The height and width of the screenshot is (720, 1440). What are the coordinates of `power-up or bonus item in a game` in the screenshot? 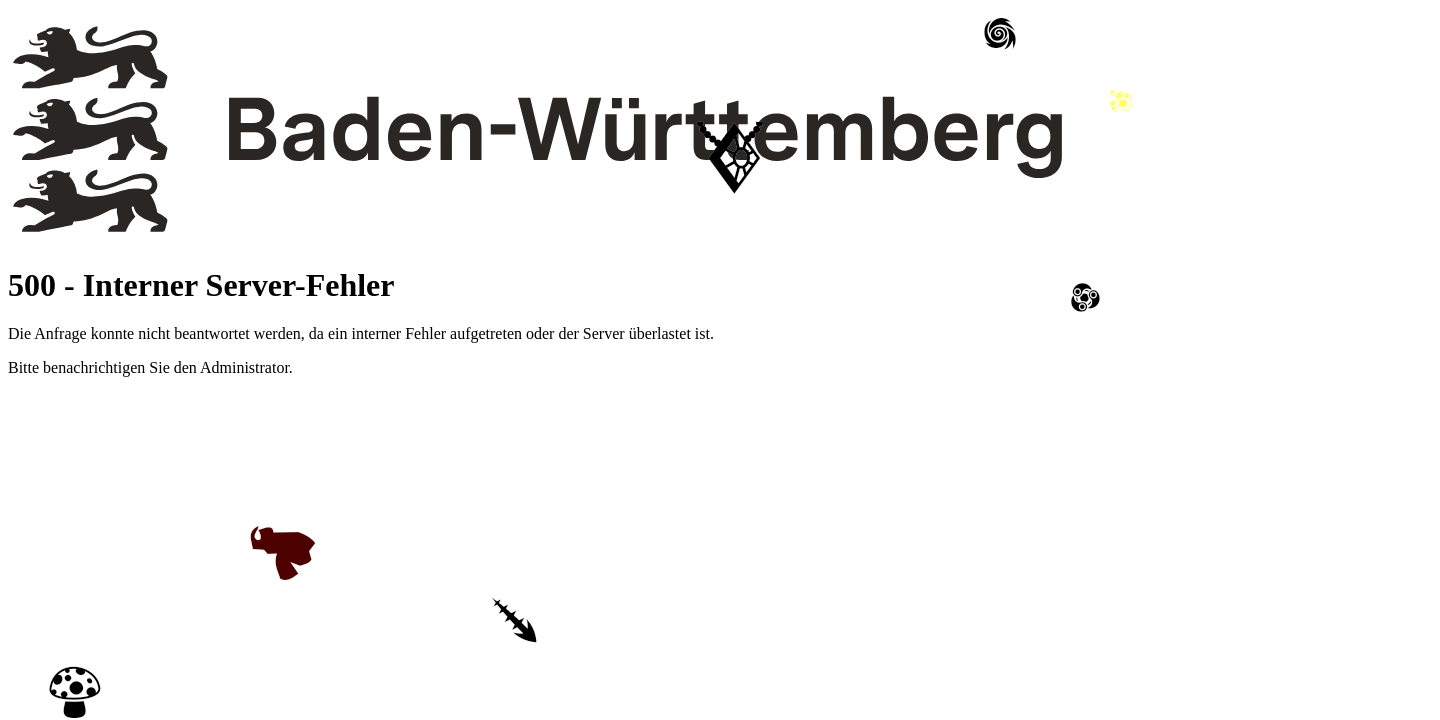 It's located at (75, 692).